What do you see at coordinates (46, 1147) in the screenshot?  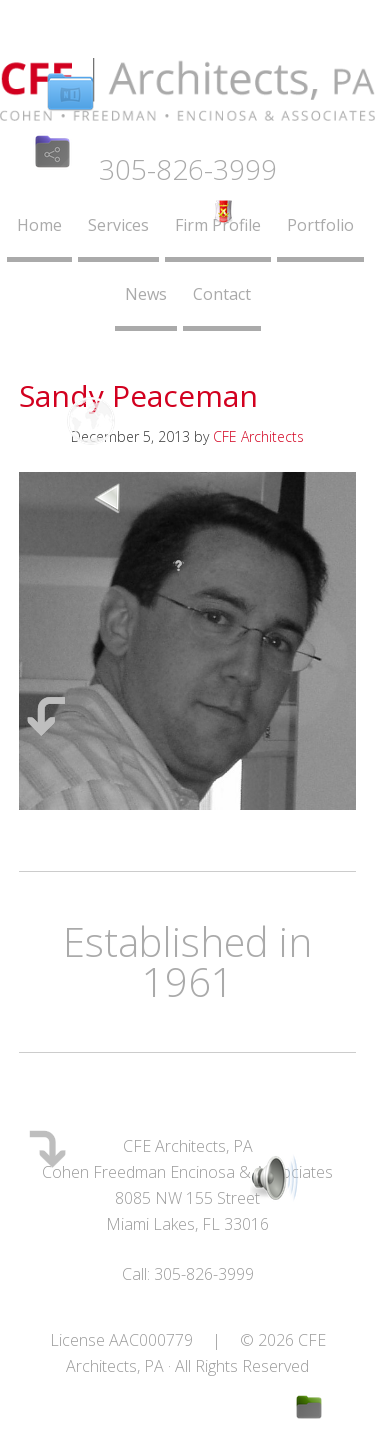 I see `rotate object clockwise` at bounding box center [46, 1147].